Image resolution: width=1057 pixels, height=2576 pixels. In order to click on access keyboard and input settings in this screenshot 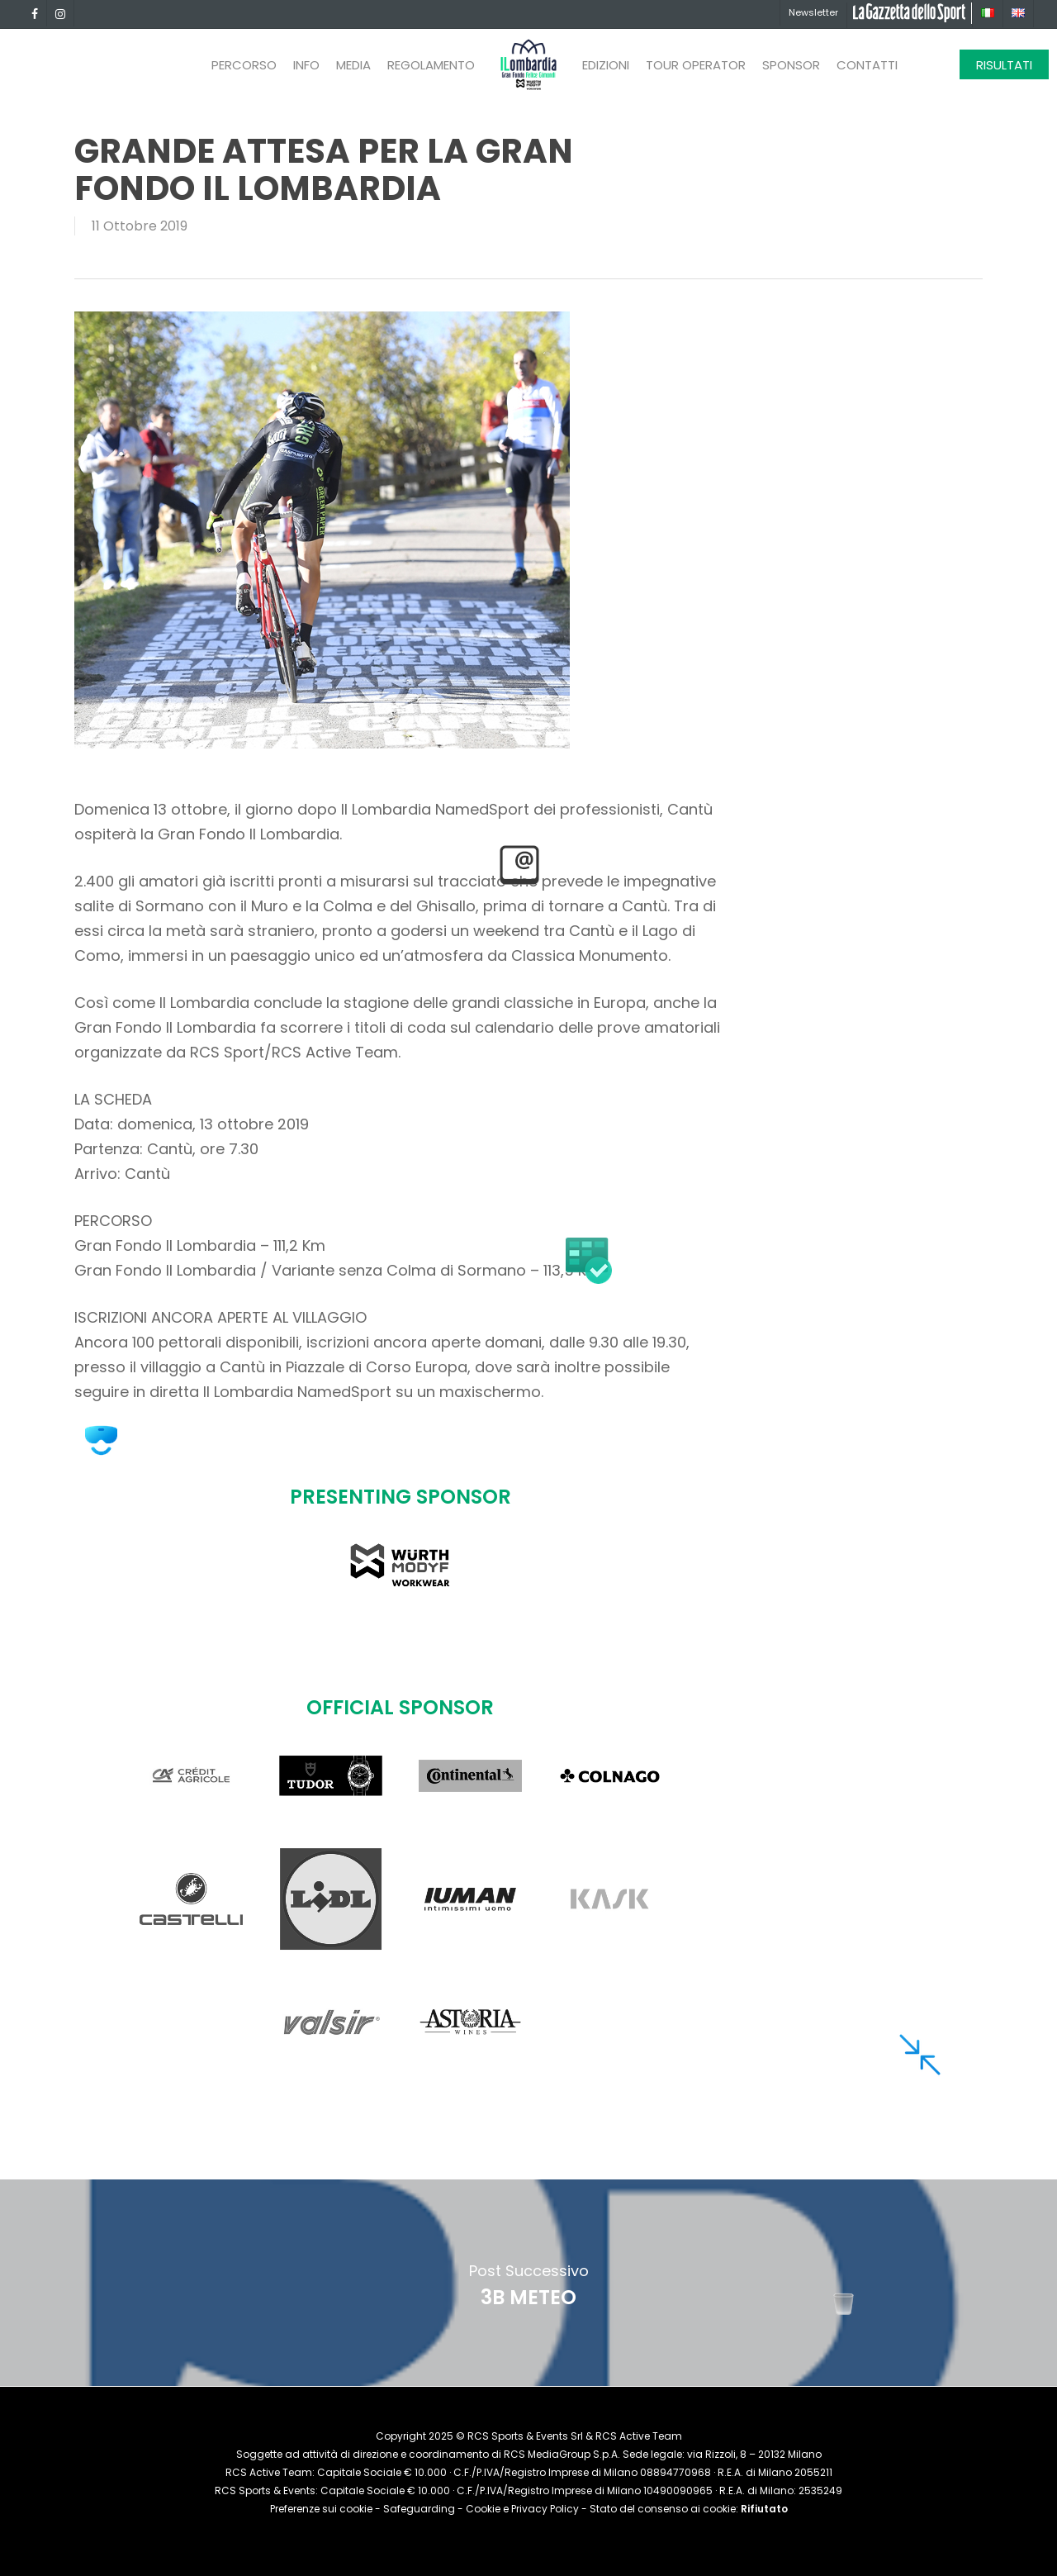, I will do `click(519, 865)`.